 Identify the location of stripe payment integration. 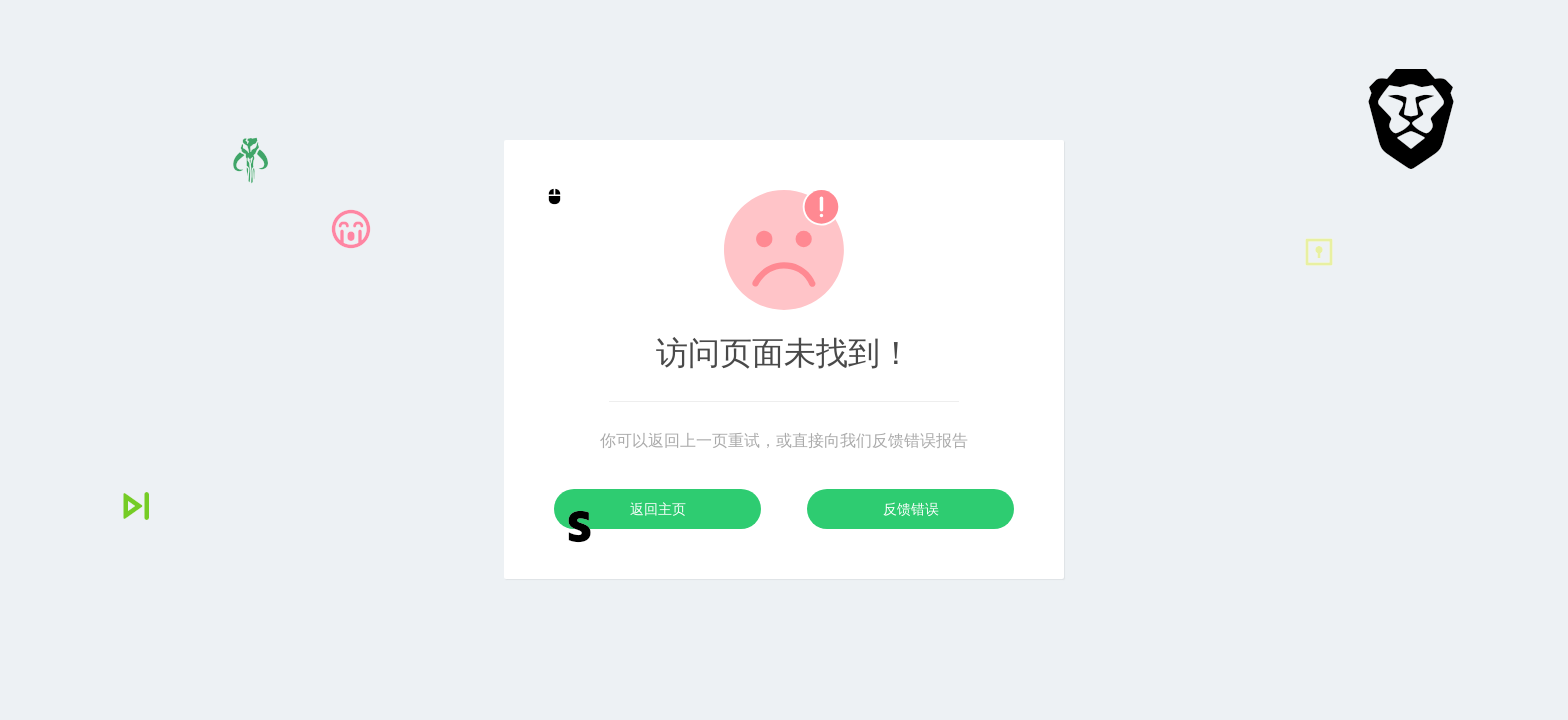
(579, 526).